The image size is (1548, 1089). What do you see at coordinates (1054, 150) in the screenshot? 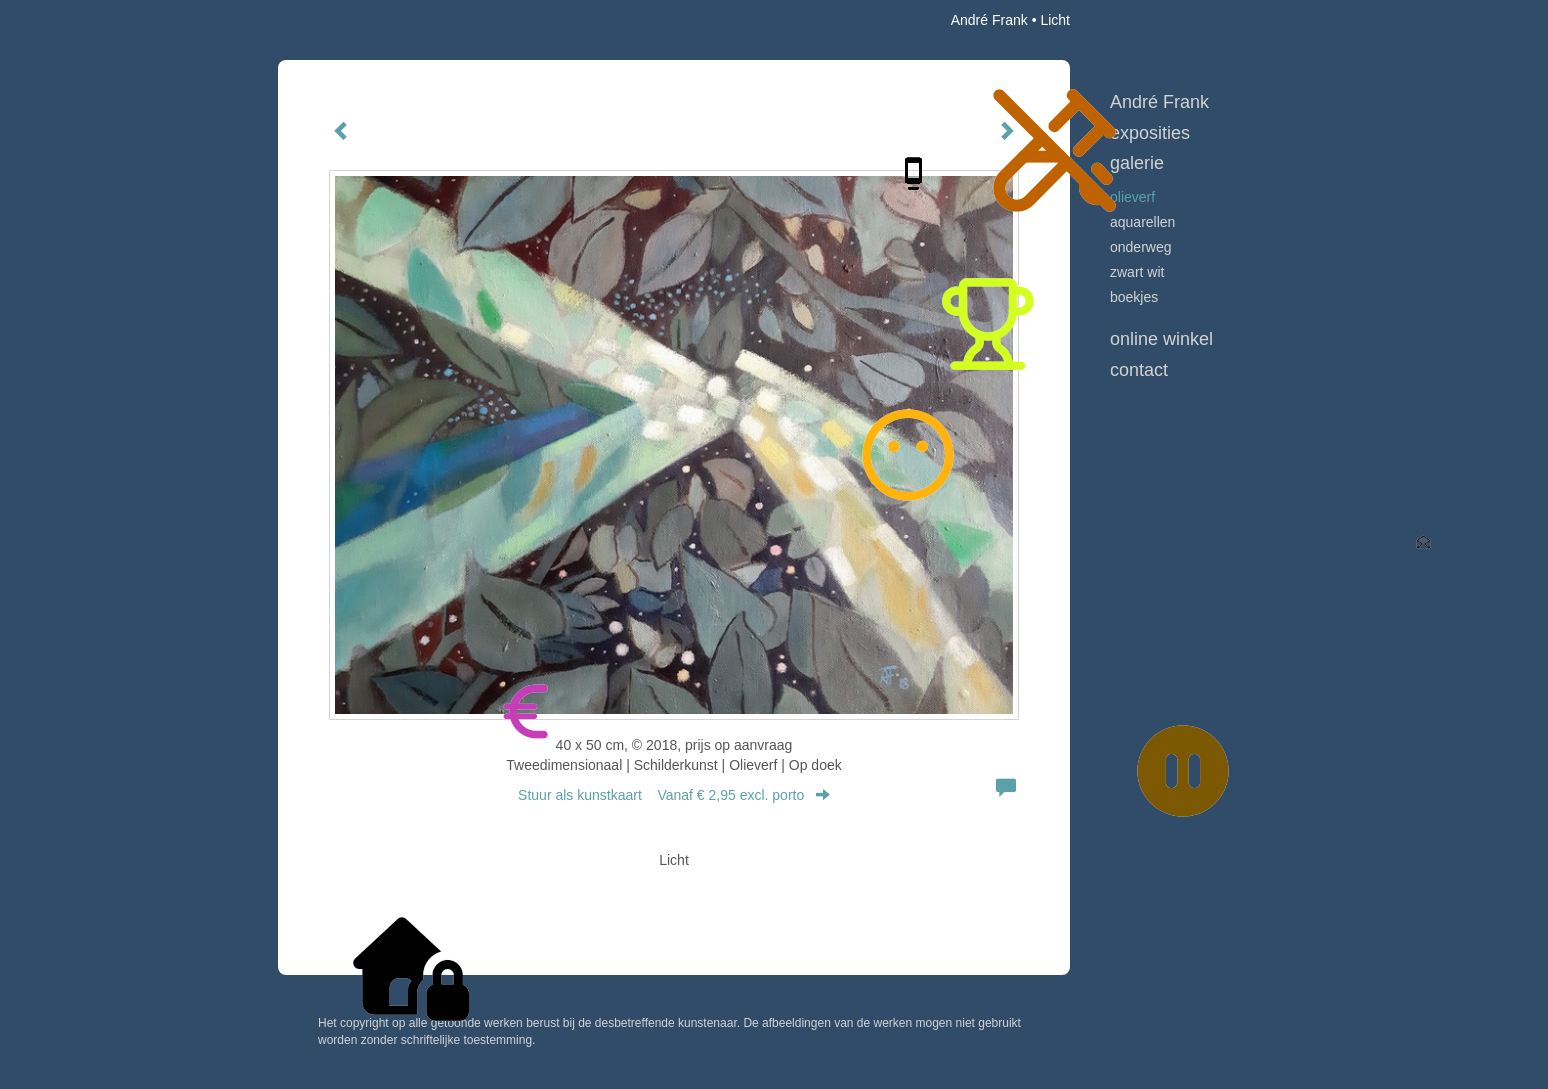
I see `disable or stop testing functionality` at bounding box center [1054, 150].